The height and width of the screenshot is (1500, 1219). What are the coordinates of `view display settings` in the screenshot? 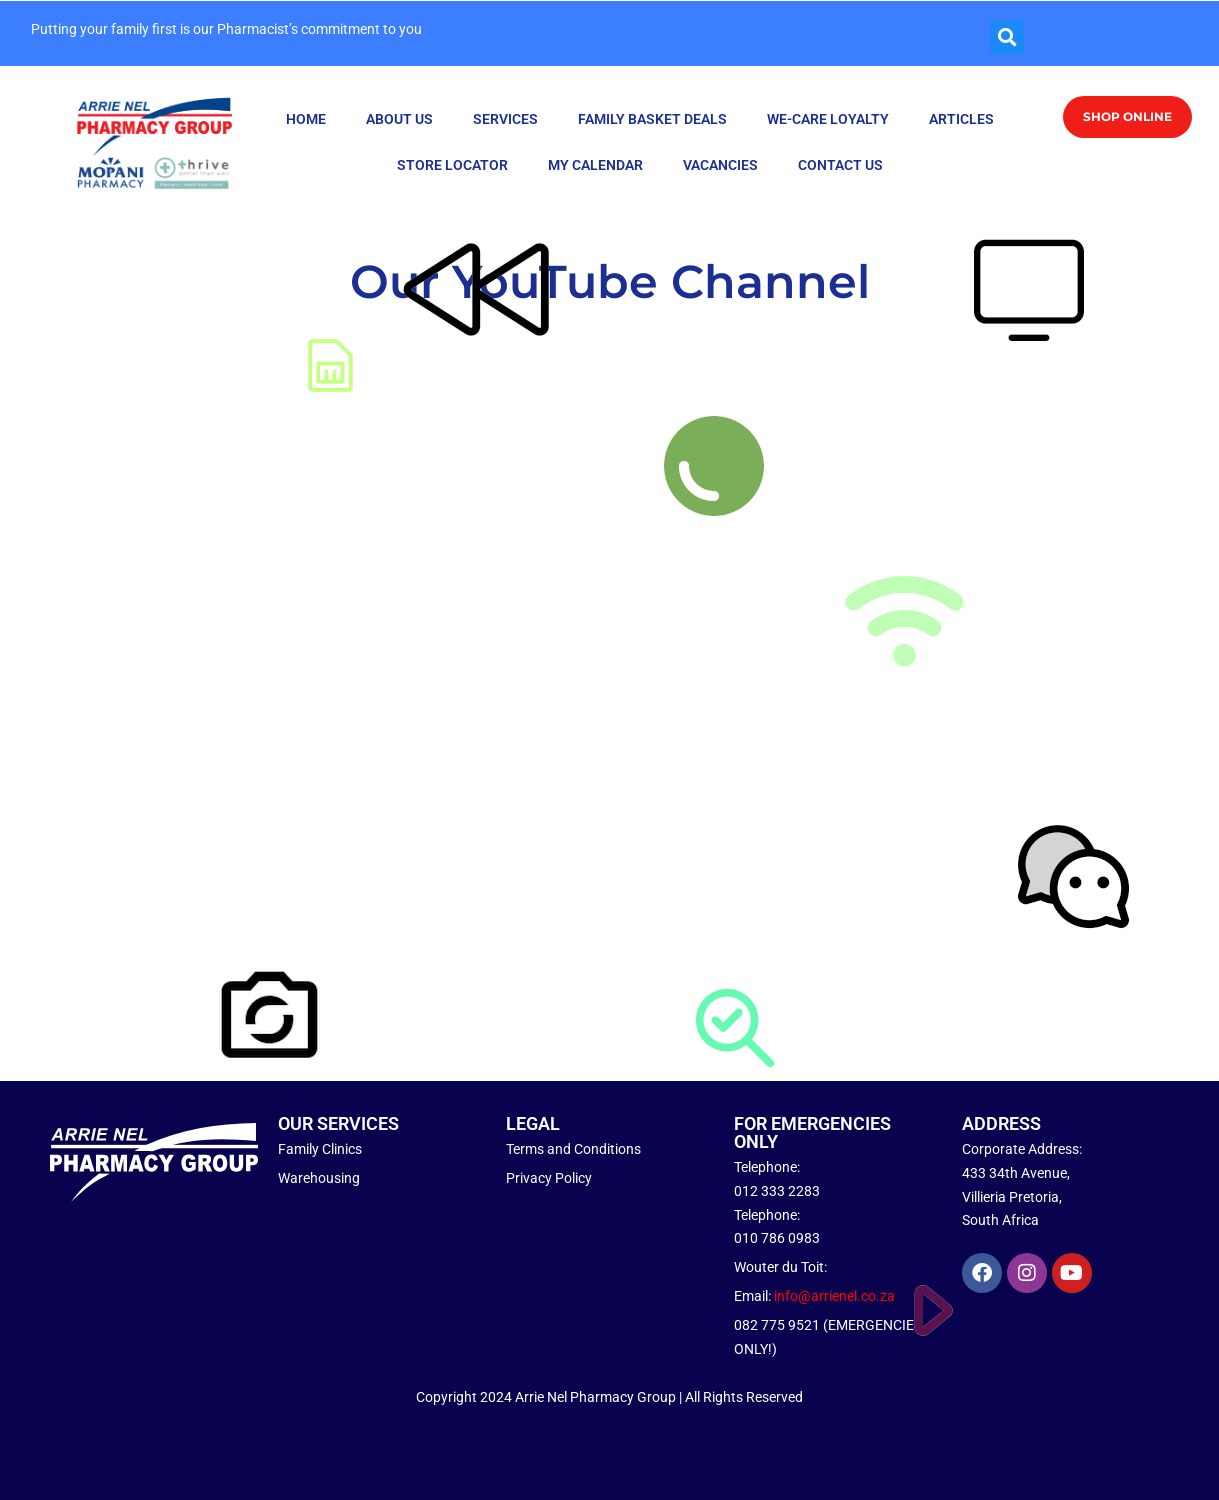 It's located at (1029, 286).